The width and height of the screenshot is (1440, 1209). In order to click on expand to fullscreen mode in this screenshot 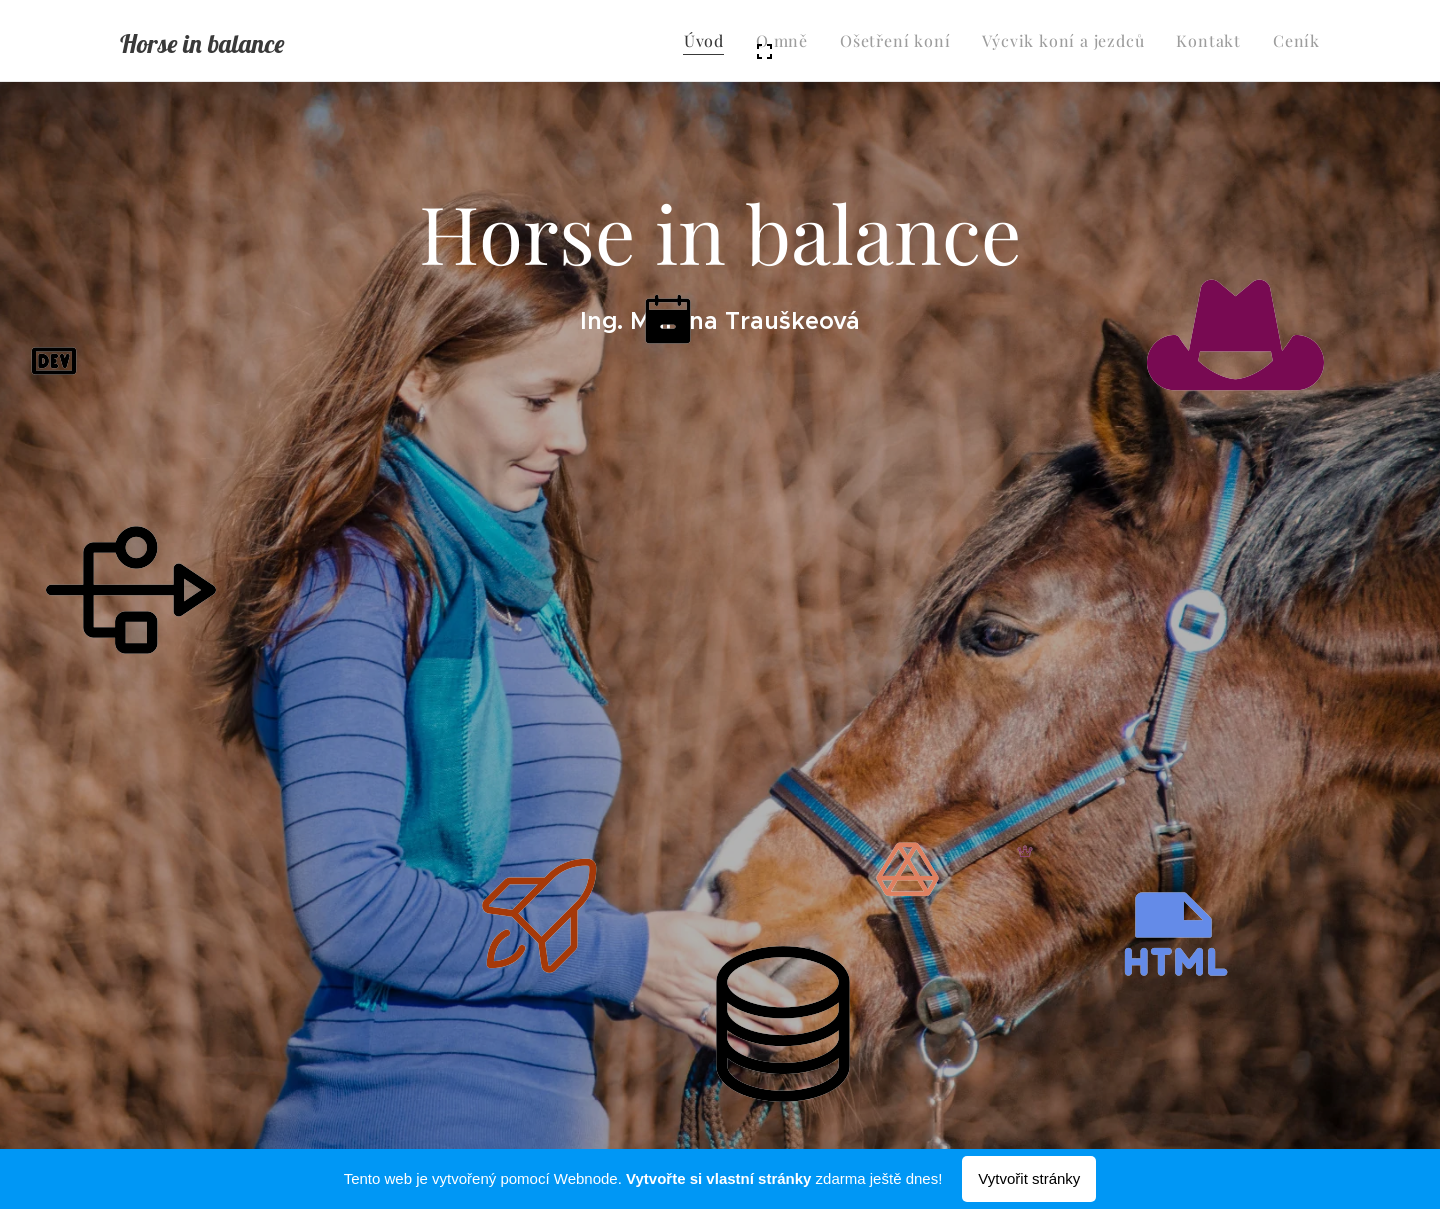, I will do `click(764, 51)`.